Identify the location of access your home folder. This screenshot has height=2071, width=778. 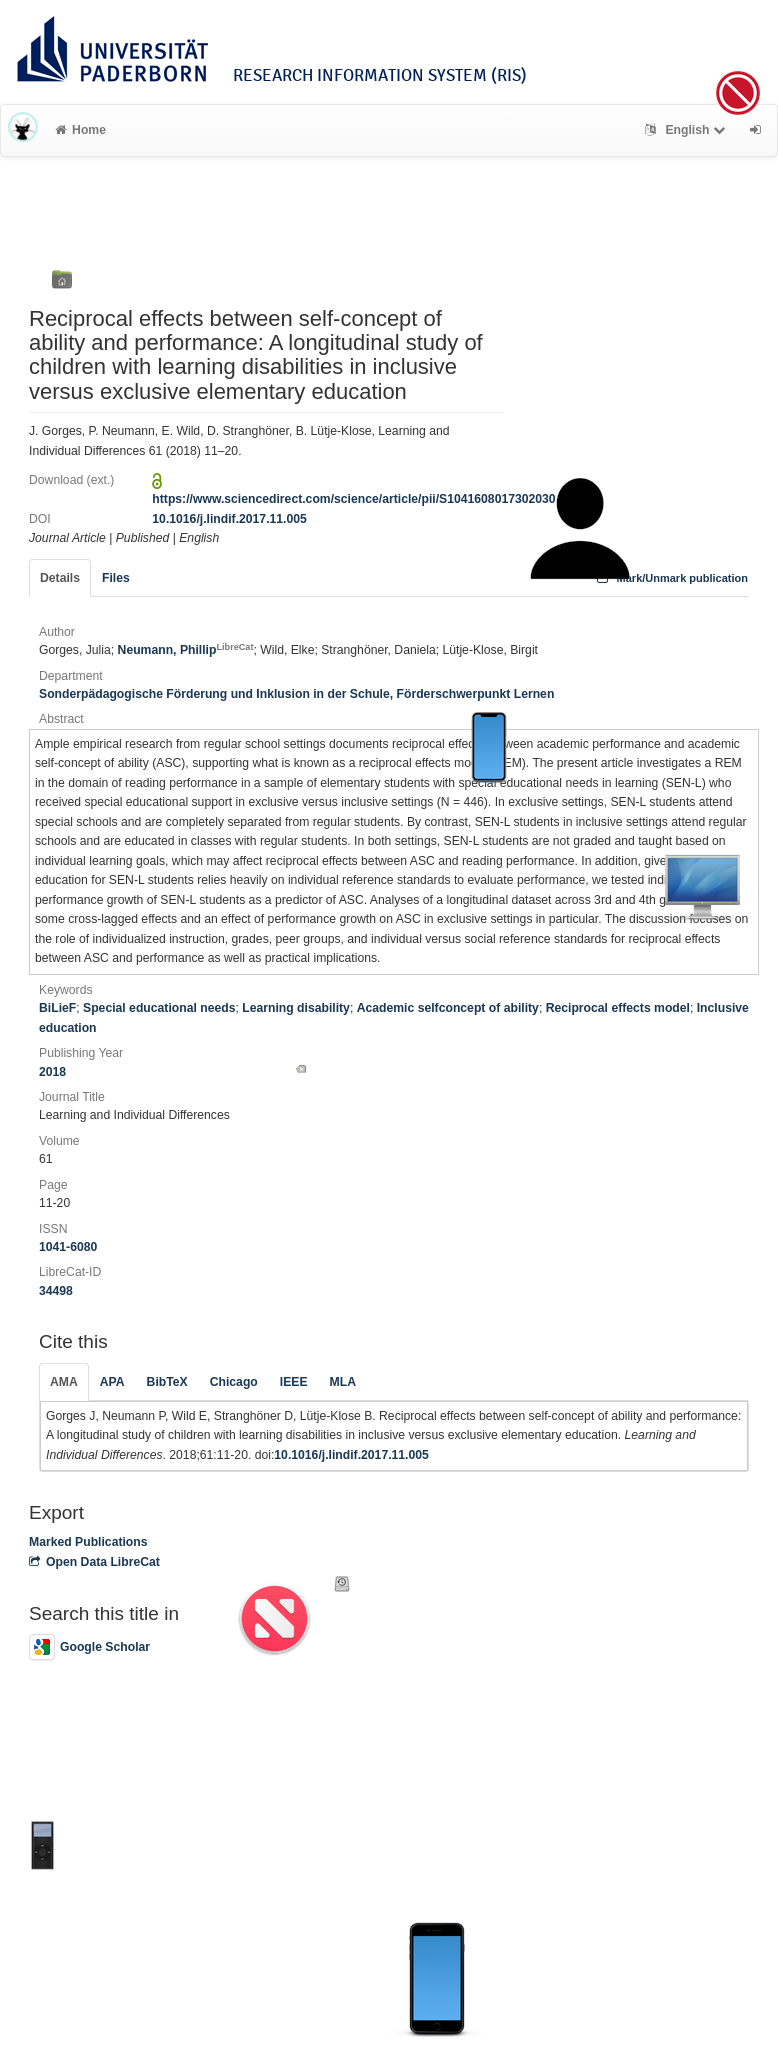
(62, 279).